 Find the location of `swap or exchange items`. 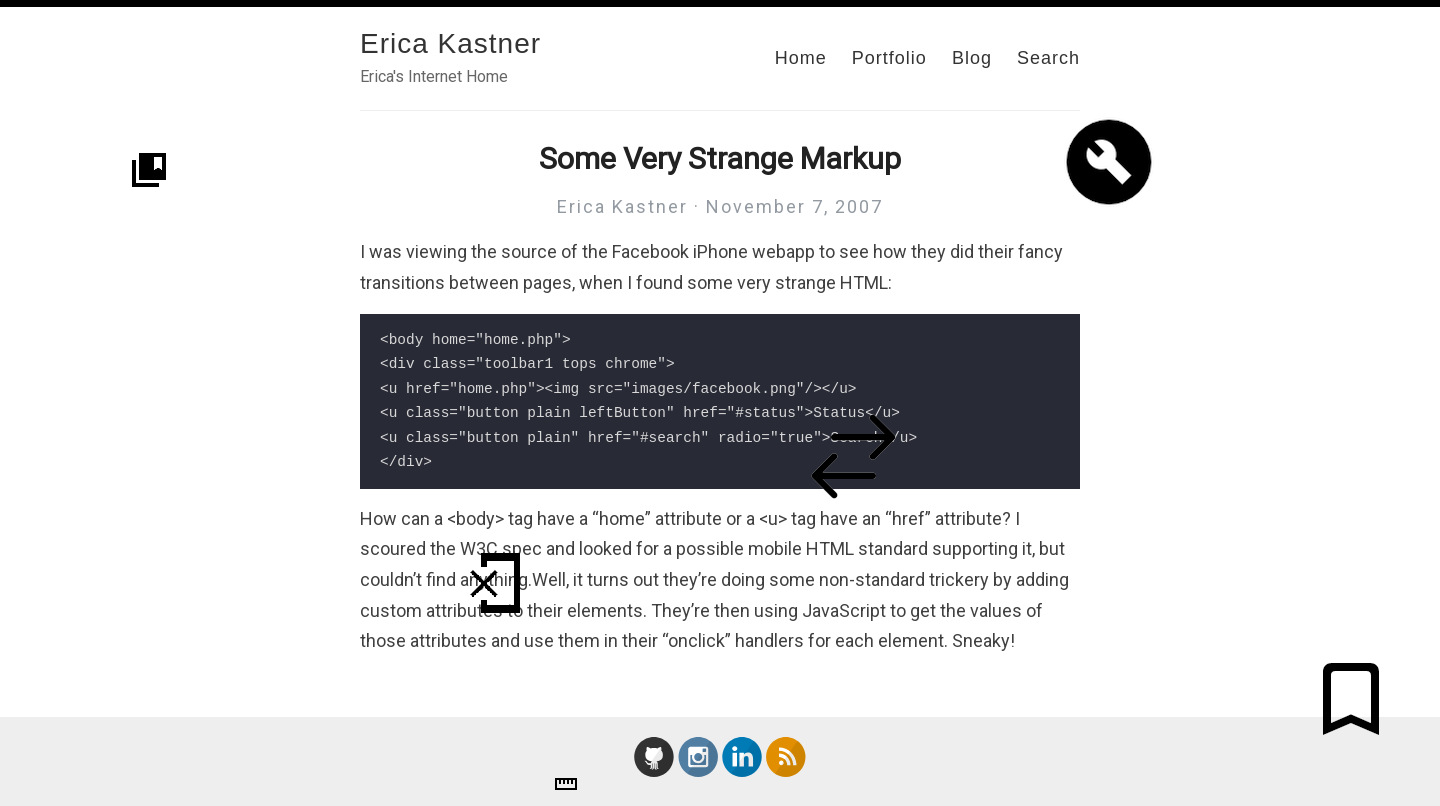

swap or exchange items is located at coordinates (853, 456).